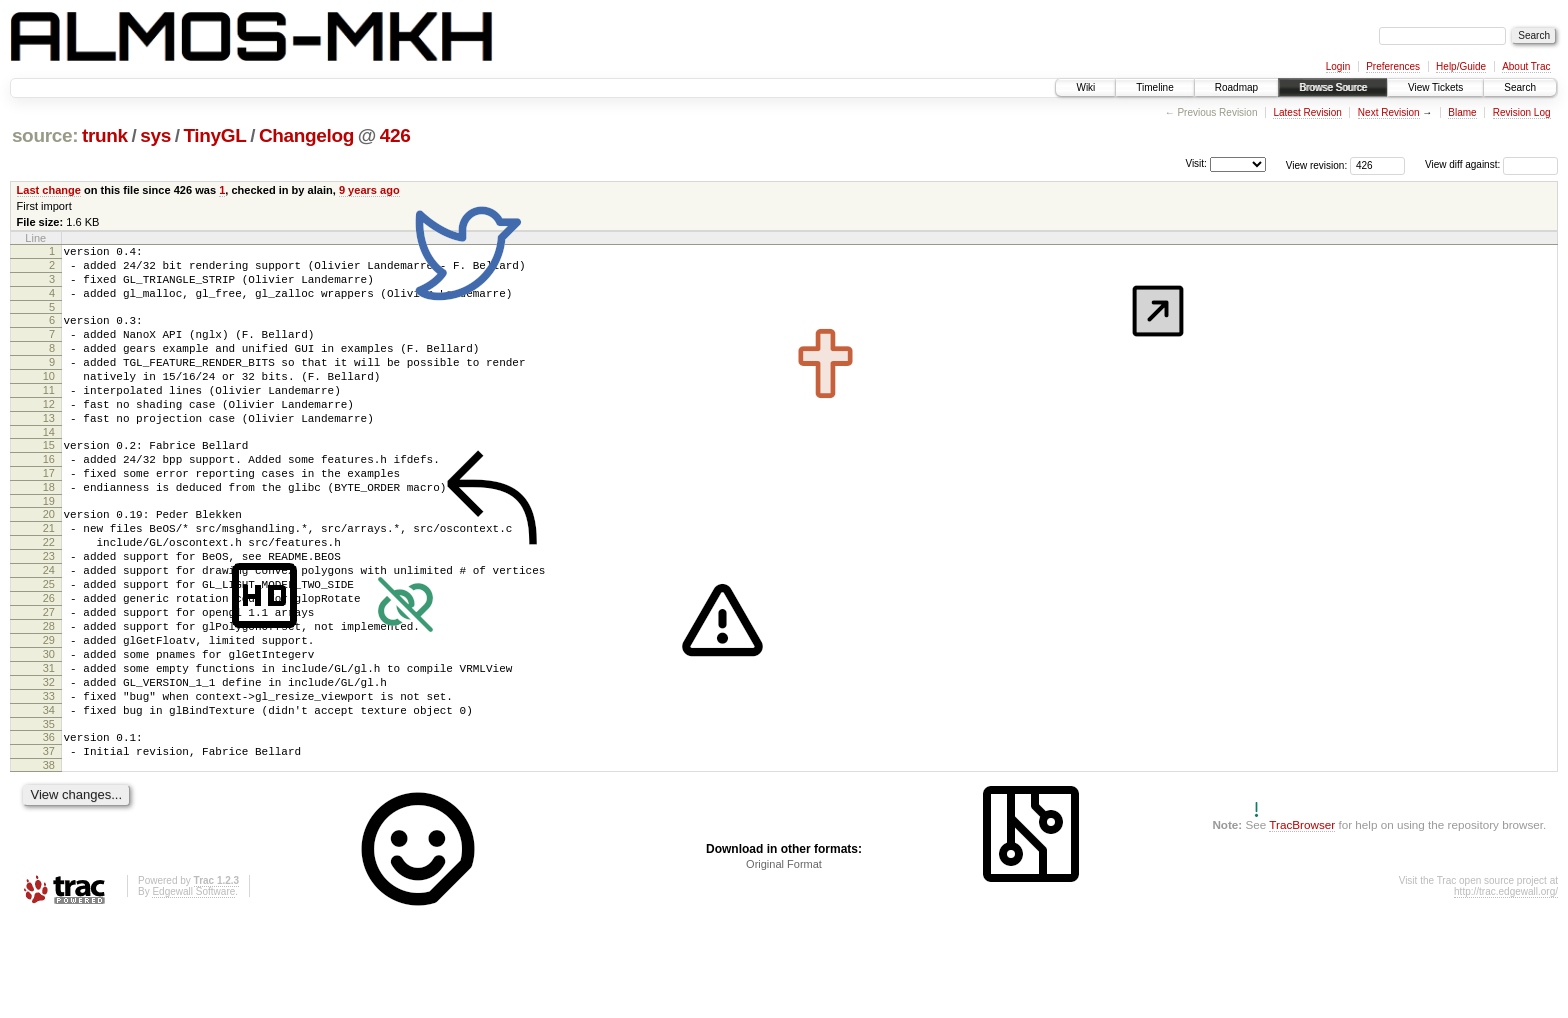 Image resolution: width=1568 pixels, height=1018 pixels. I want to click on reply to a message or comment, so click(491, 495).